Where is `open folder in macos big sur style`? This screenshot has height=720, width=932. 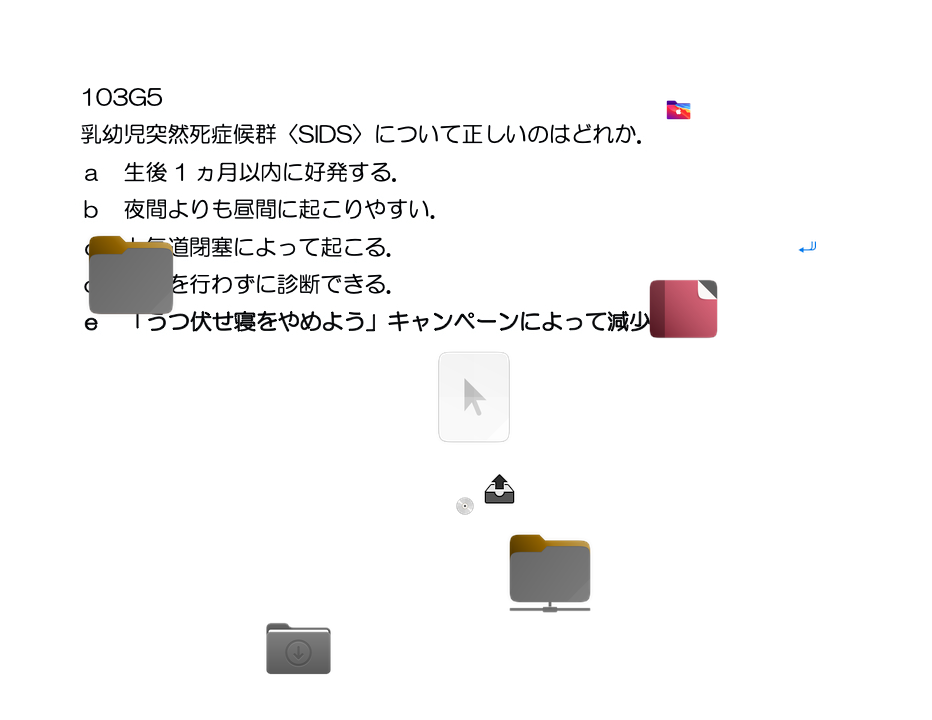 open folder in macos big sur style is located at coordinates (678, 110).